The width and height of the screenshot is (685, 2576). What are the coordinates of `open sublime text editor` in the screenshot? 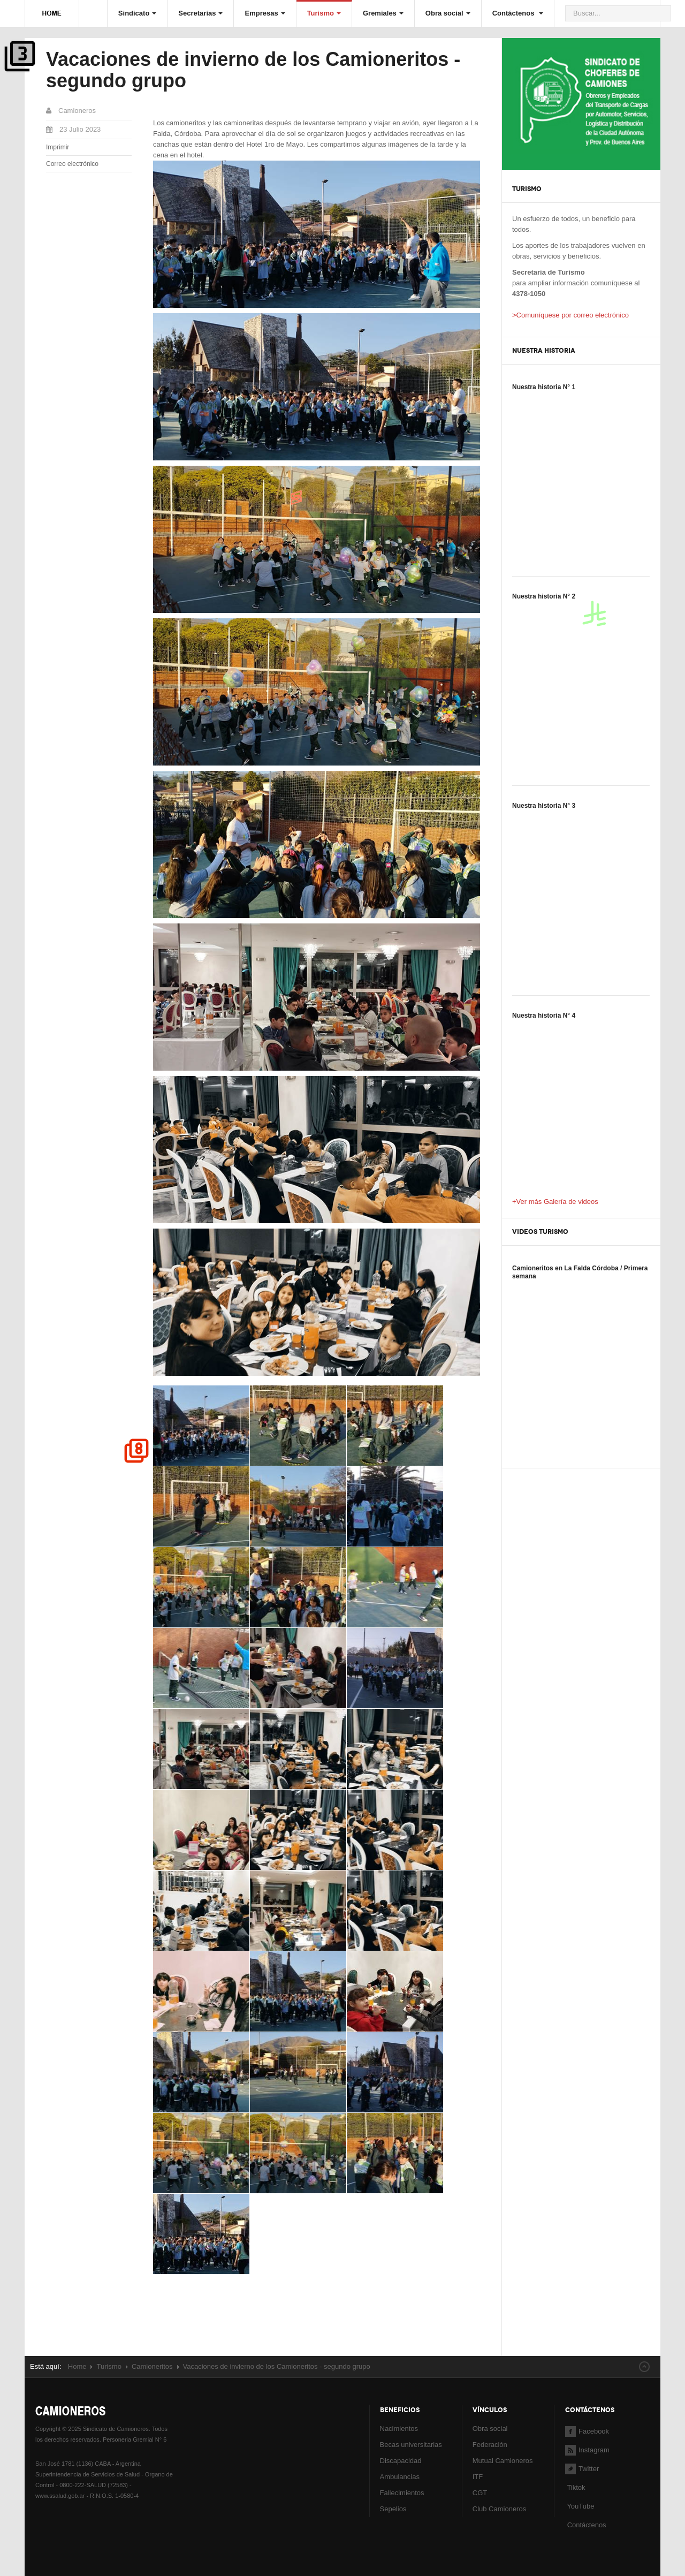 It's located at (296, 497).